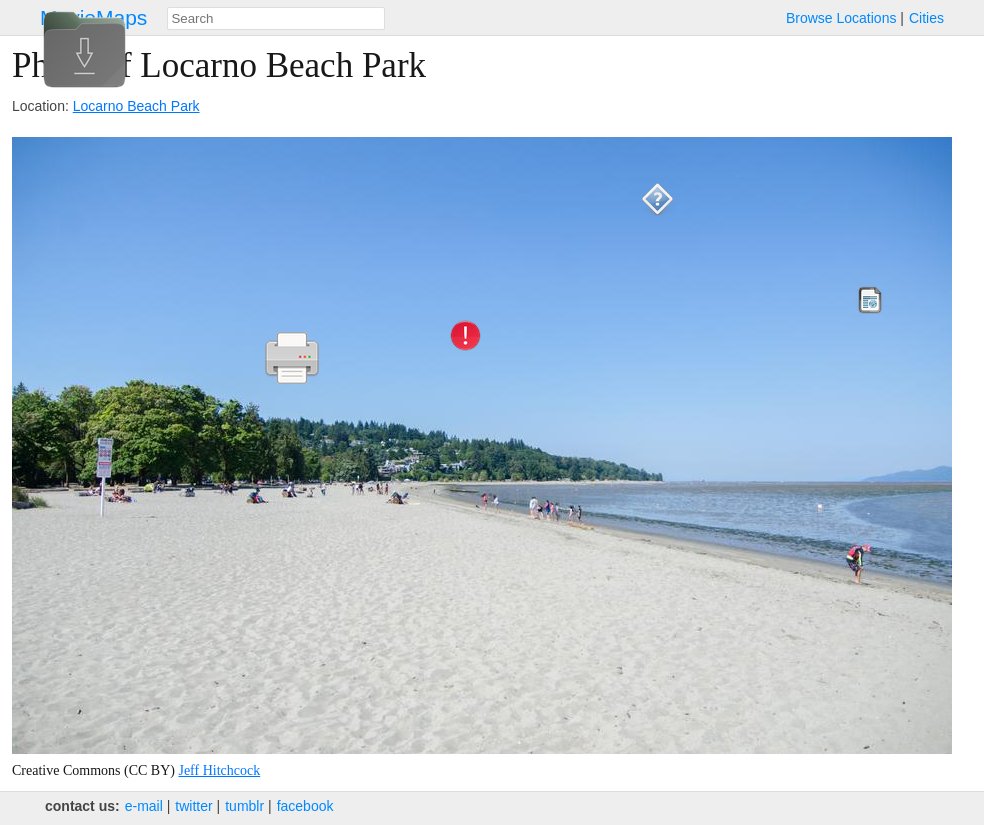  What do you see at coordinates (292, 358) in the screenshot?
I see `print the current file or document` at bounding box center [292, 358].